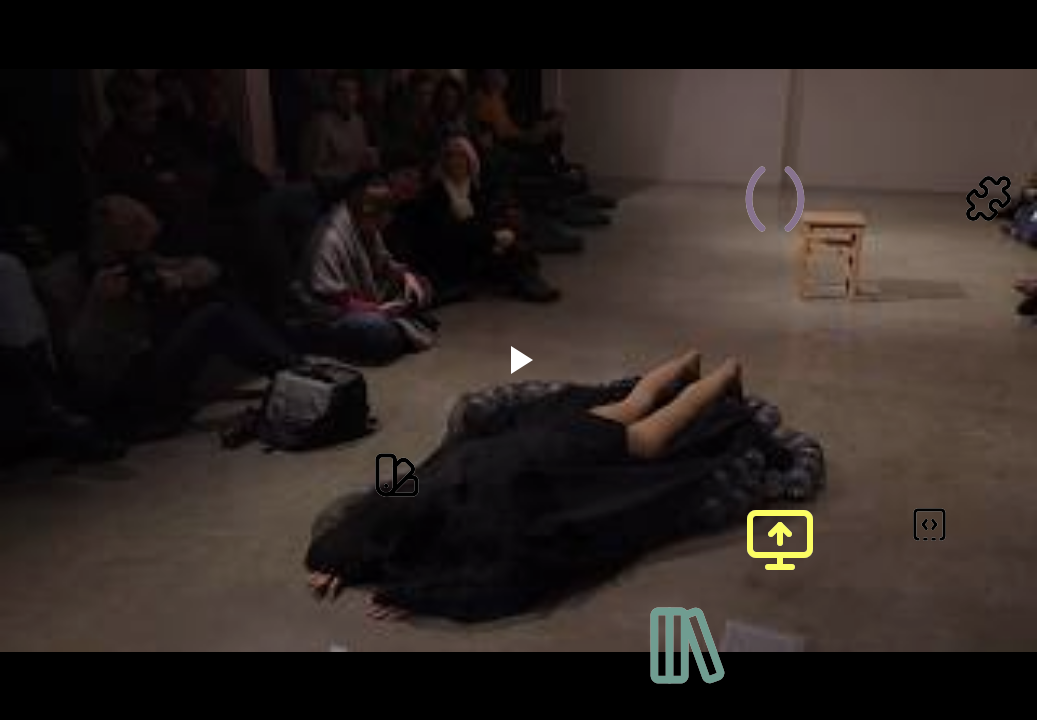 This screenshot has height=720, width=1037. I want to click on insert parentheses or brackets in text, so click(775, 199).